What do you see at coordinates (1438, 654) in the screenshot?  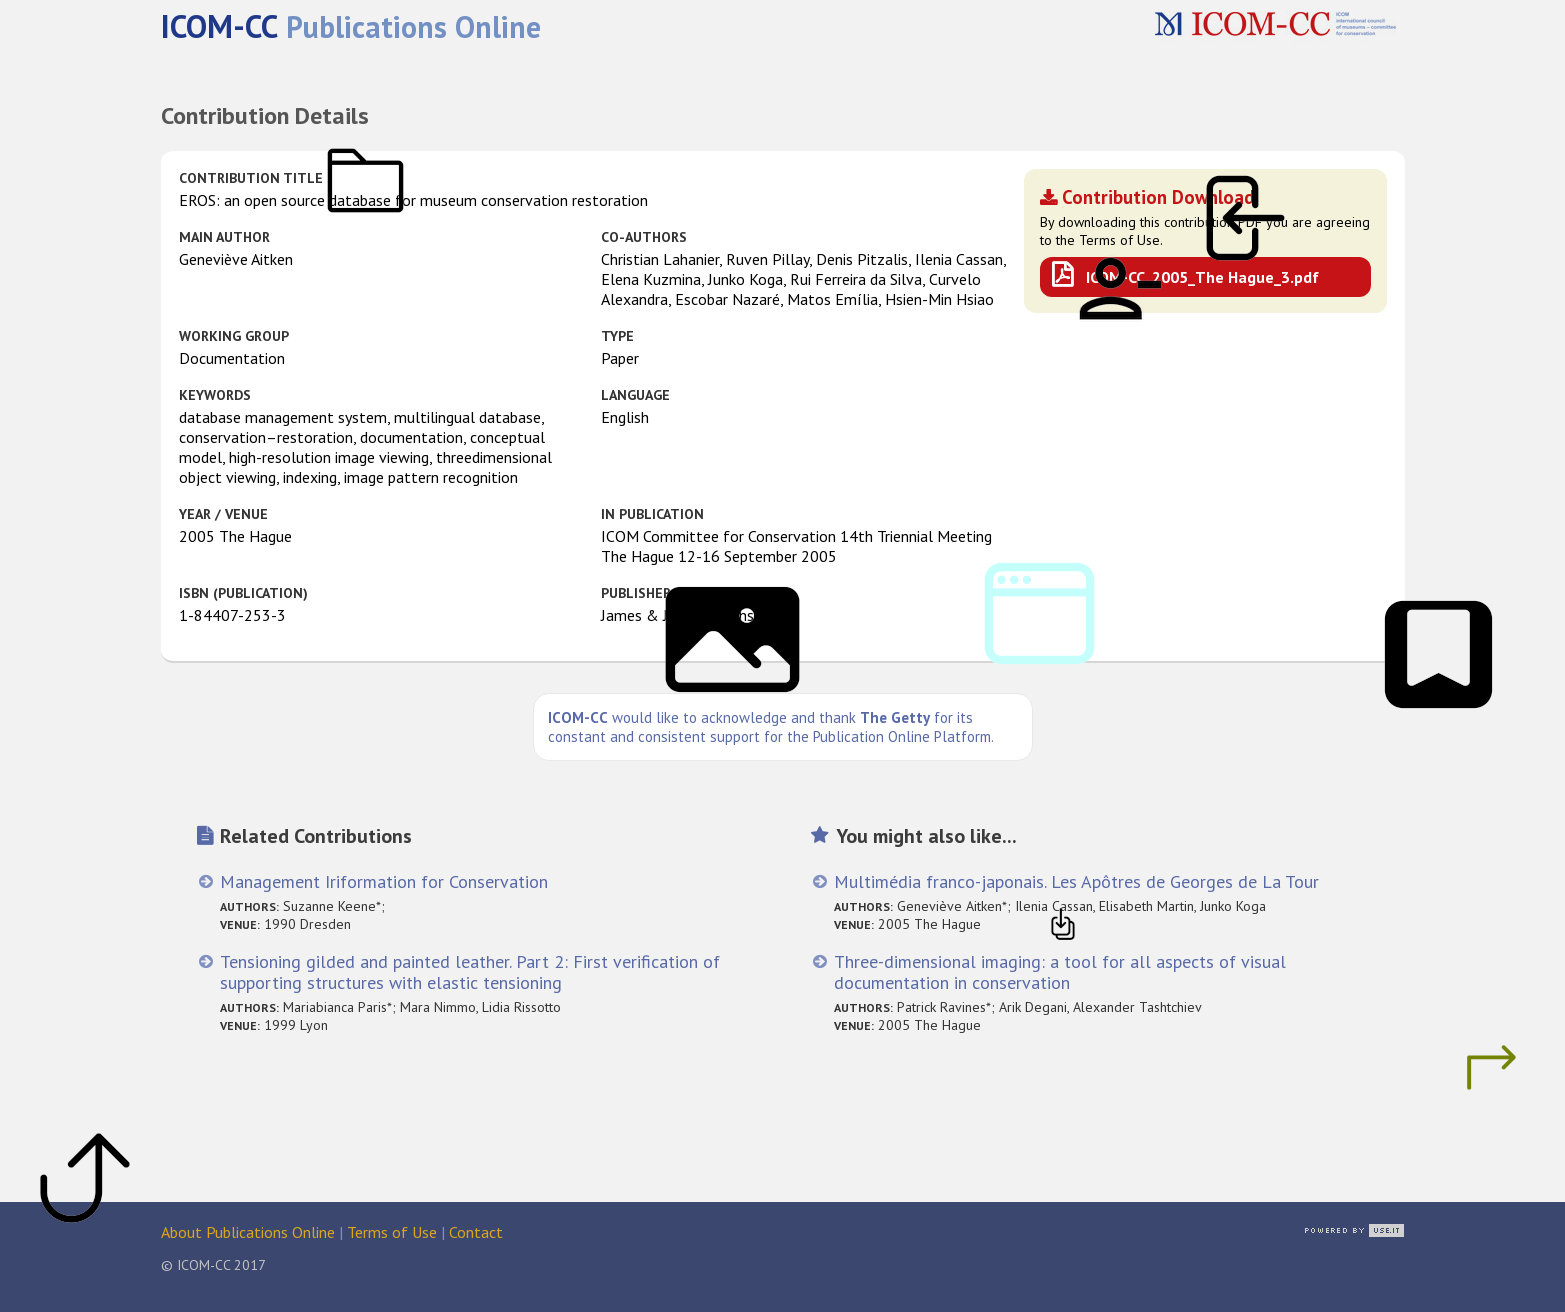 I see `save or bookmark this item` at bounding box center [1438, 654].